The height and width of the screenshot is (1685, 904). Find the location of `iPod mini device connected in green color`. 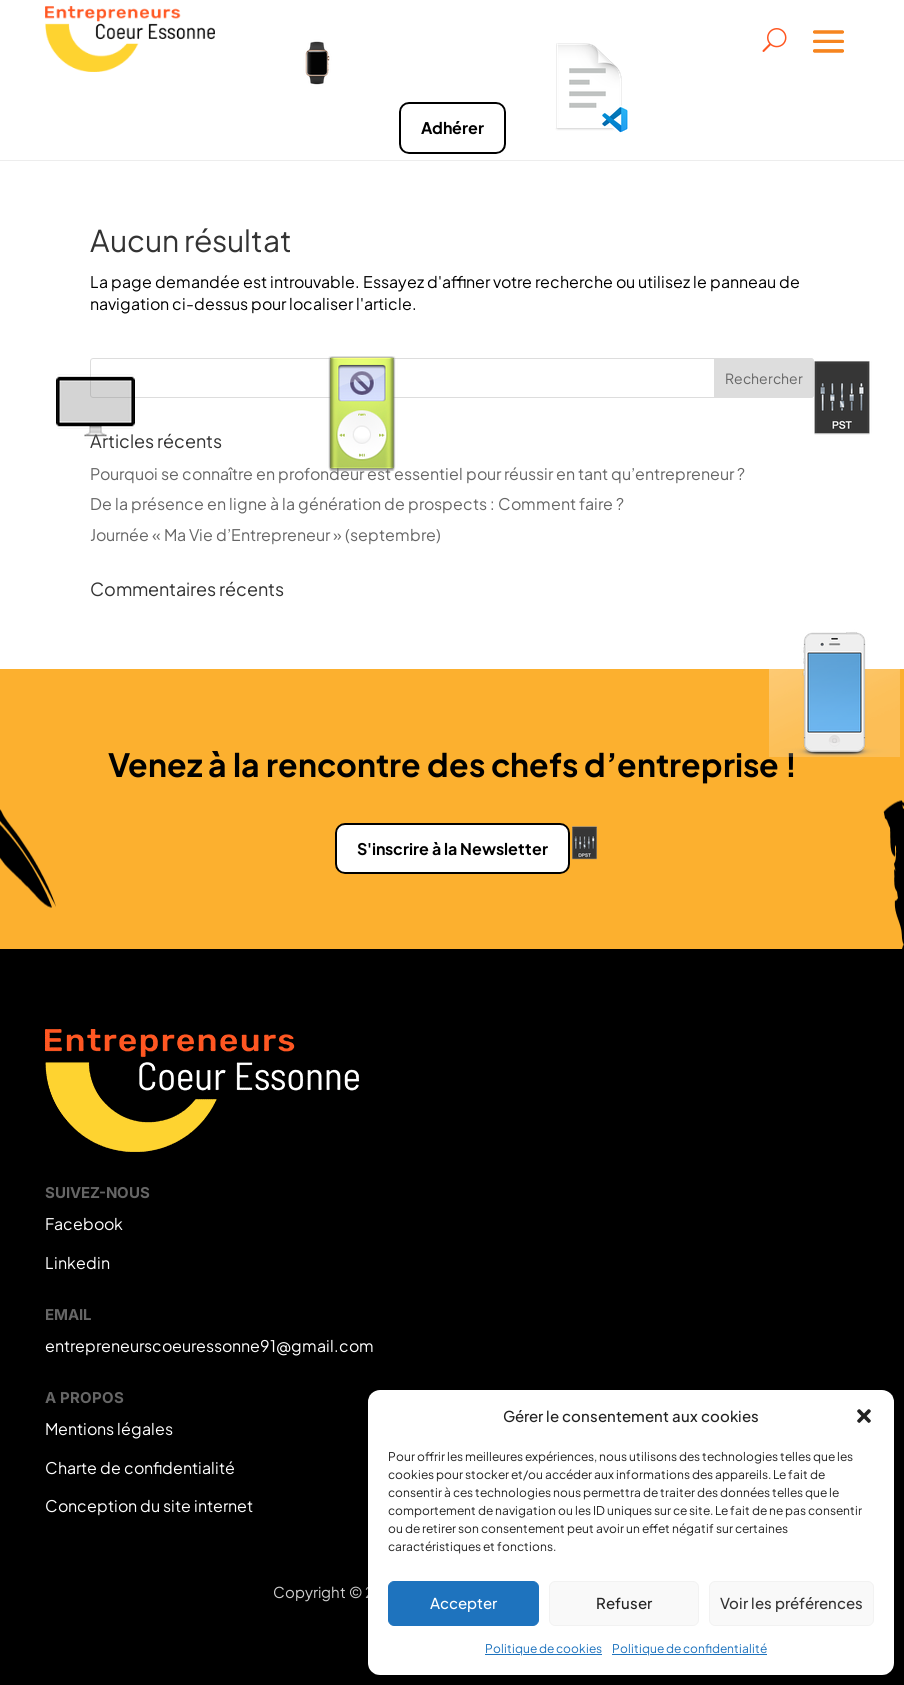

iPod mini device connected in green color is located at coordinates (361, 413).